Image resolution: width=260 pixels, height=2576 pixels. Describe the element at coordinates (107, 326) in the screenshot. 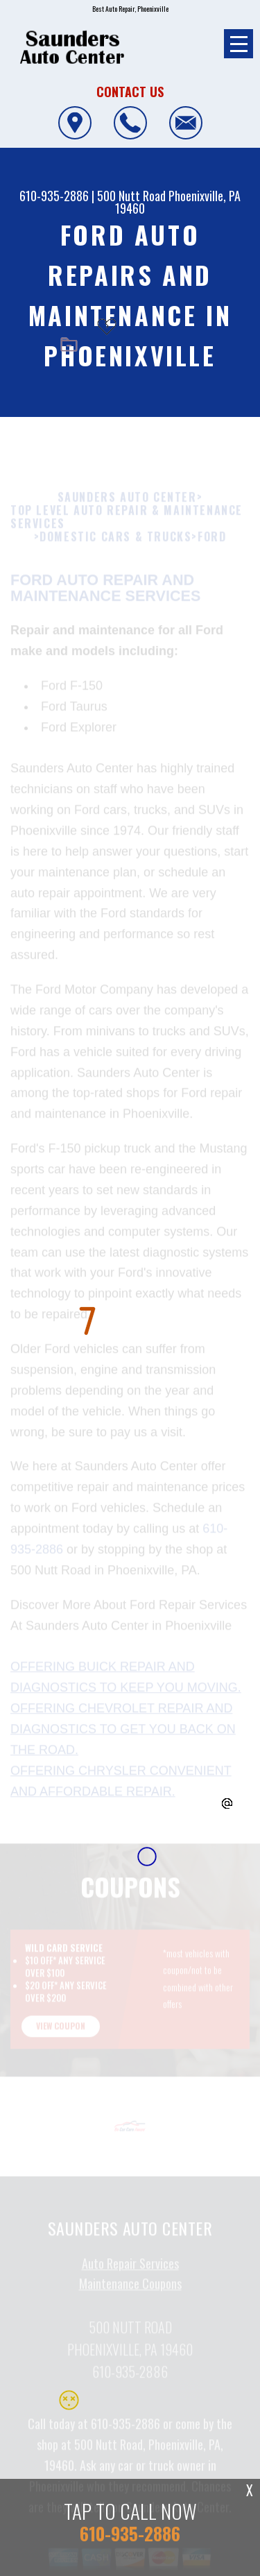

I see `unlike or remove from favorites` at that location.